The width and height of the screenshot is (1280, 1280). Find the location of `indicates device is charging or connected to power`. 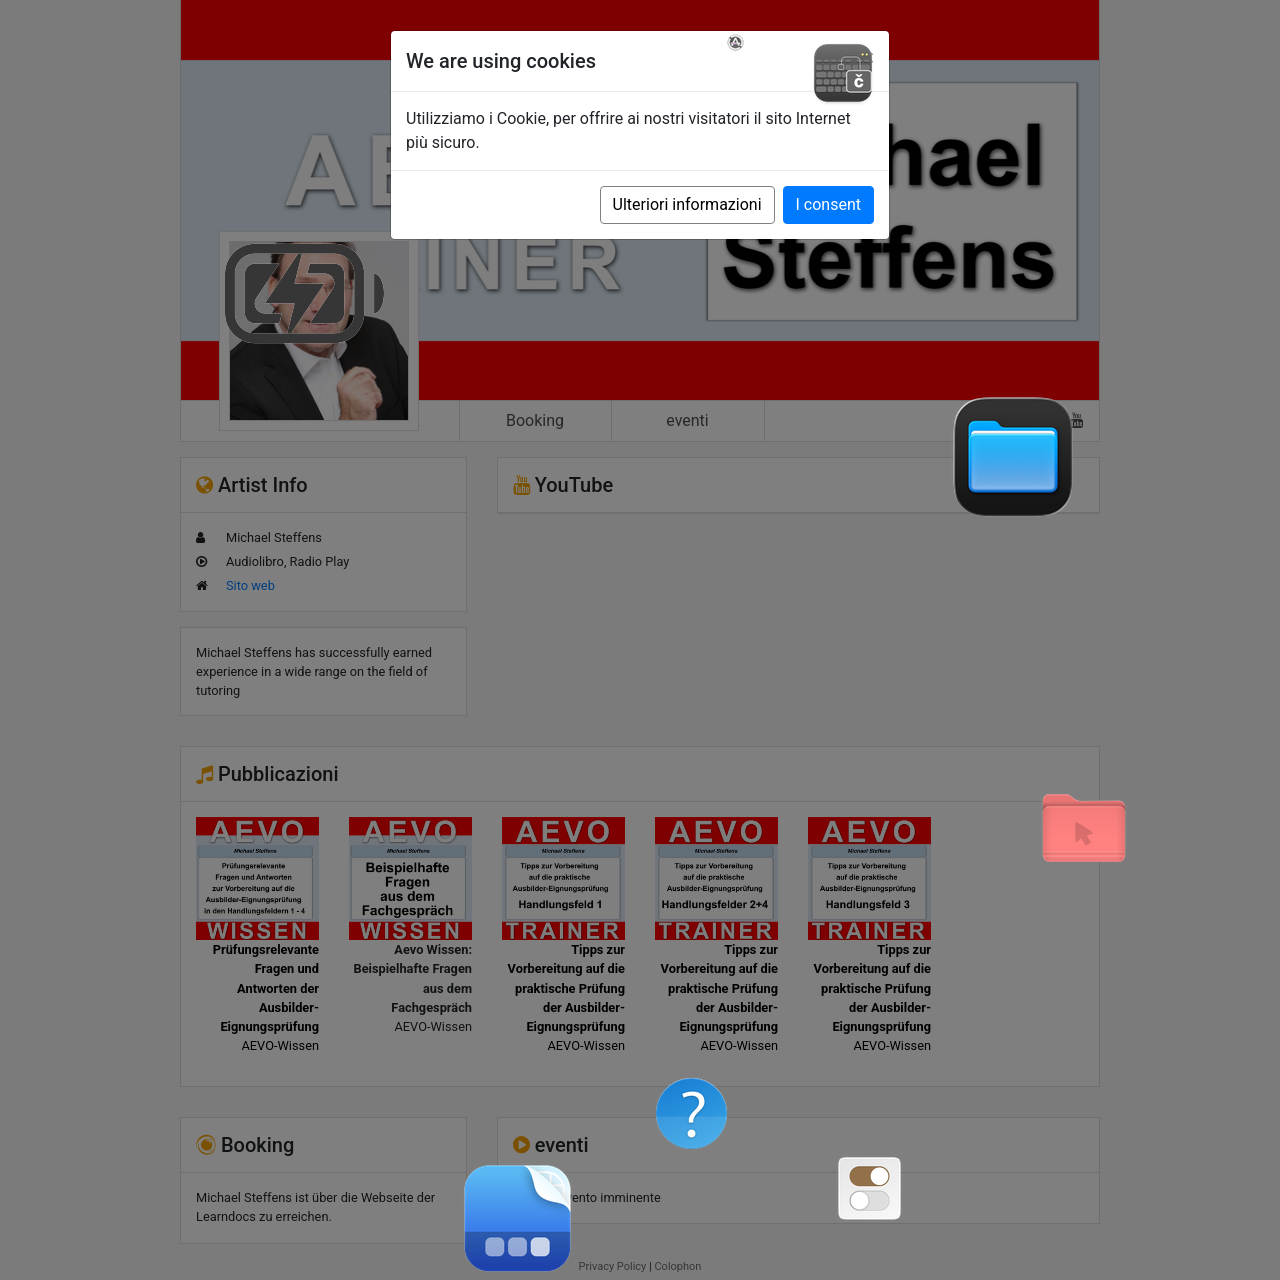

indicates device is charging or connected to power is located at coordinates (304, 293).